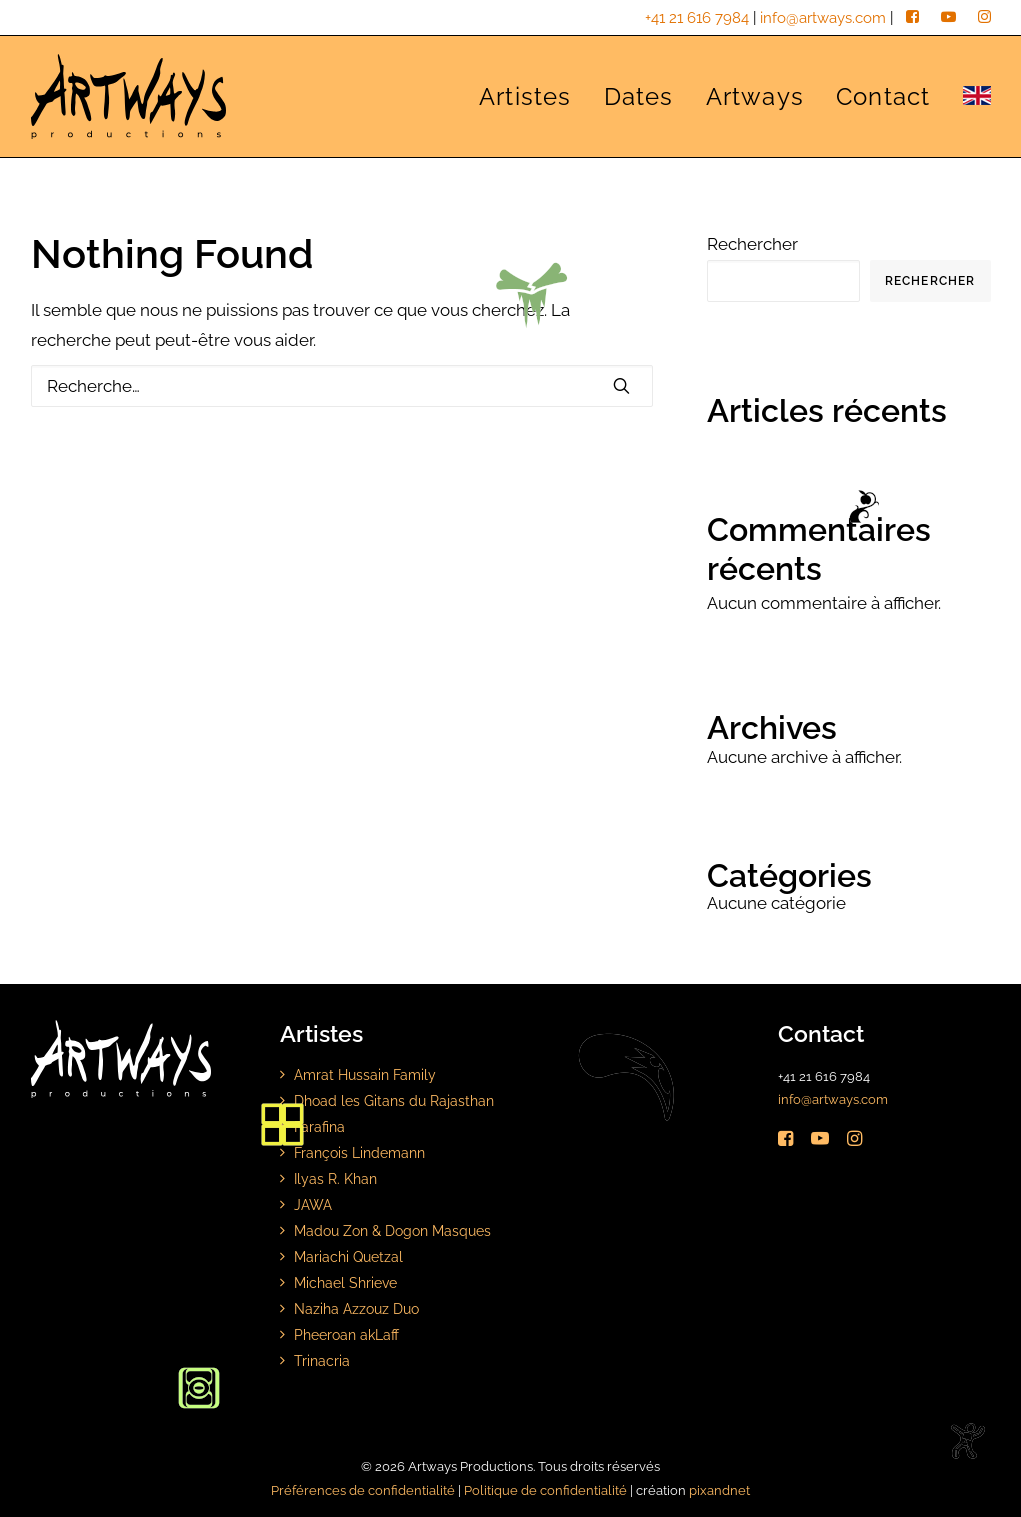 This screenshot has height=1517, width=1021. Describe the element at coordinates (282, 1124) in the screenshot. I see `place a brick or building block` at that location.